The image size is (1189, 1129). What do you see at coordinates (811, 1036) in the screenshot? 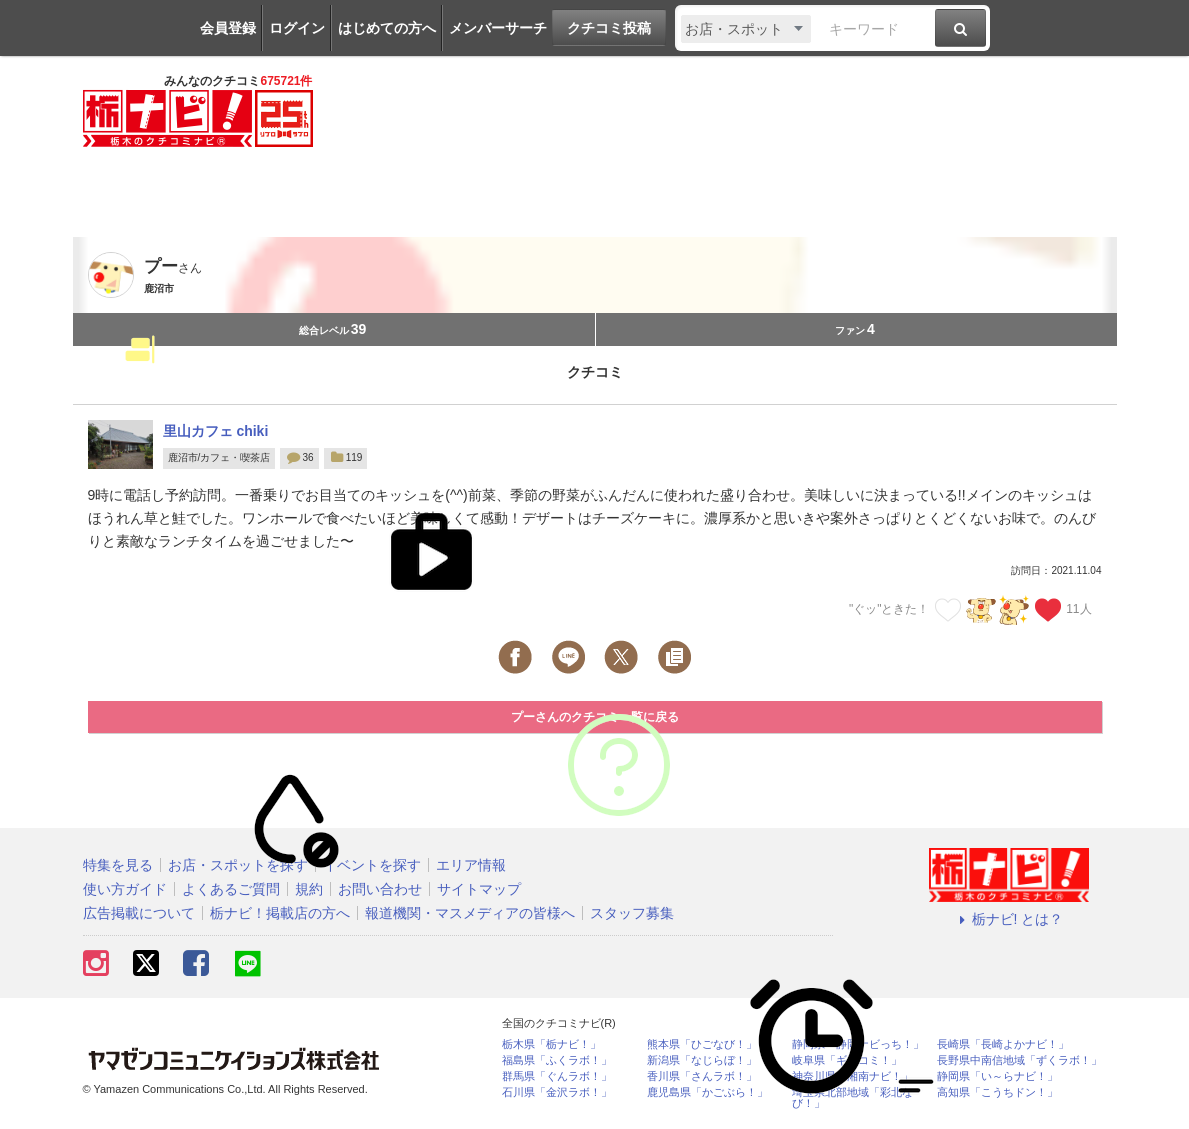
I see `set or manage alarms` at bounding box center [811, 1036].